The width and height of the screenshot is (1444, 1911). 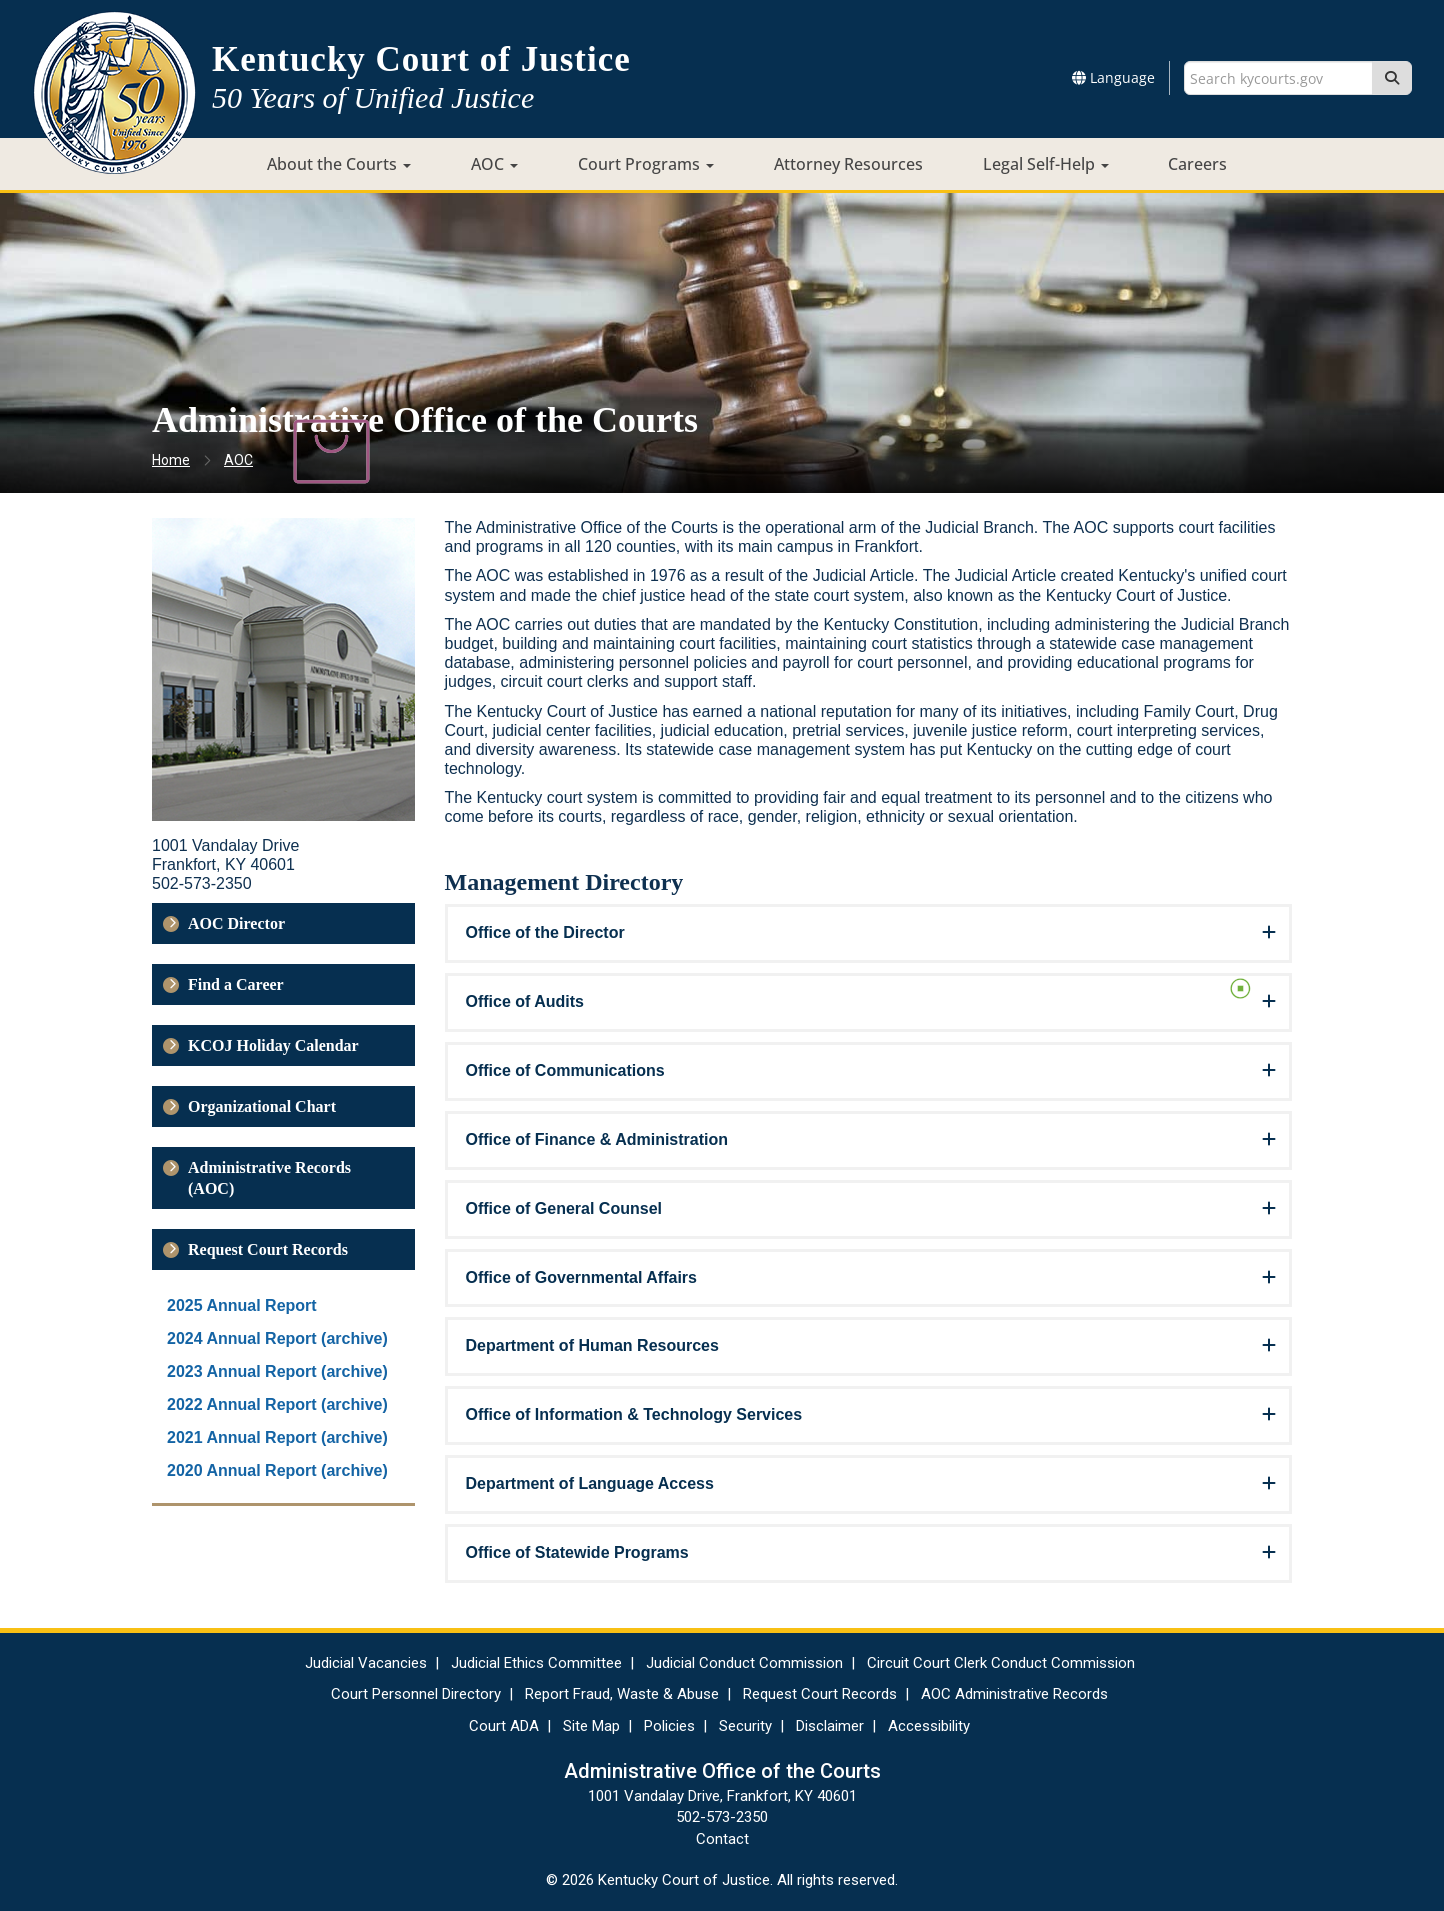 What do you see at coordinates (331, 451) in the screenshot?
I see `view your shopping bag` at bounding box center [331, 451].